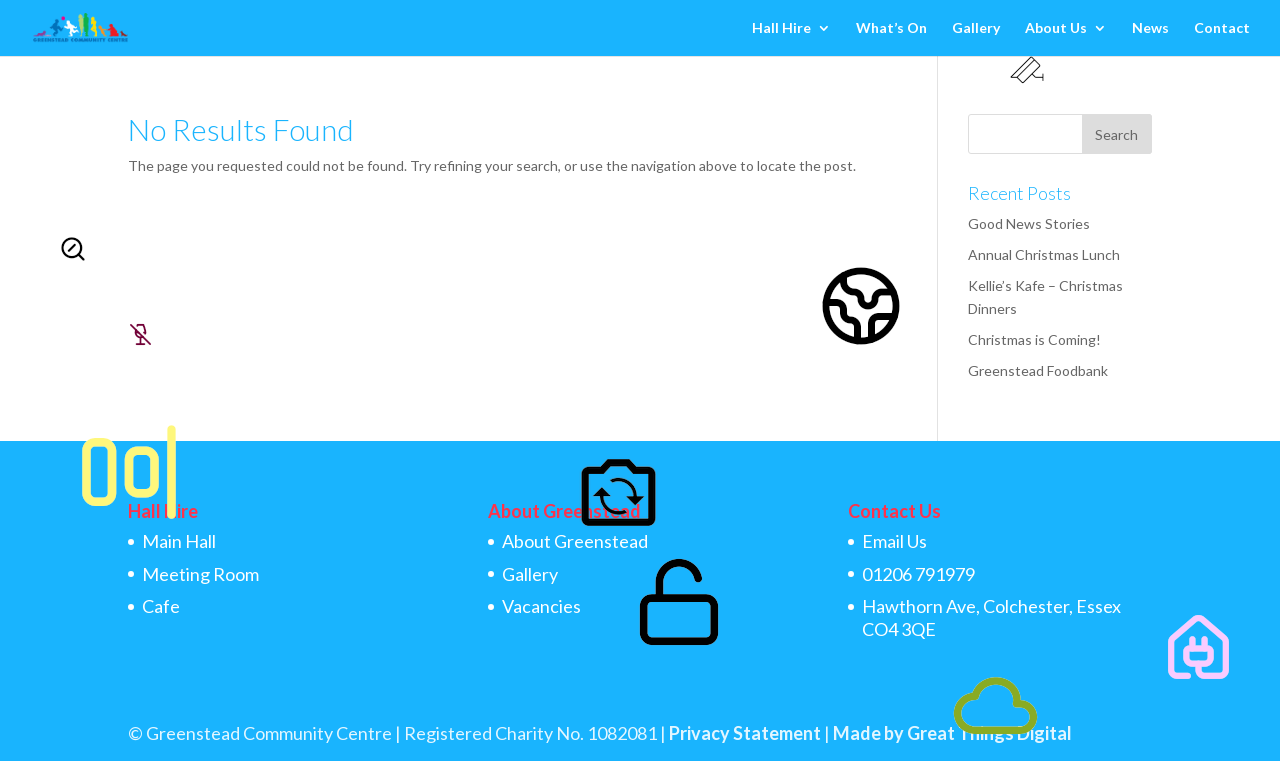 The image size is (1280, 761). What do you see at coordinates (679, 602) in the screenshot?
I see `unlocked or unsecured state` at bounding box center [679, 602].